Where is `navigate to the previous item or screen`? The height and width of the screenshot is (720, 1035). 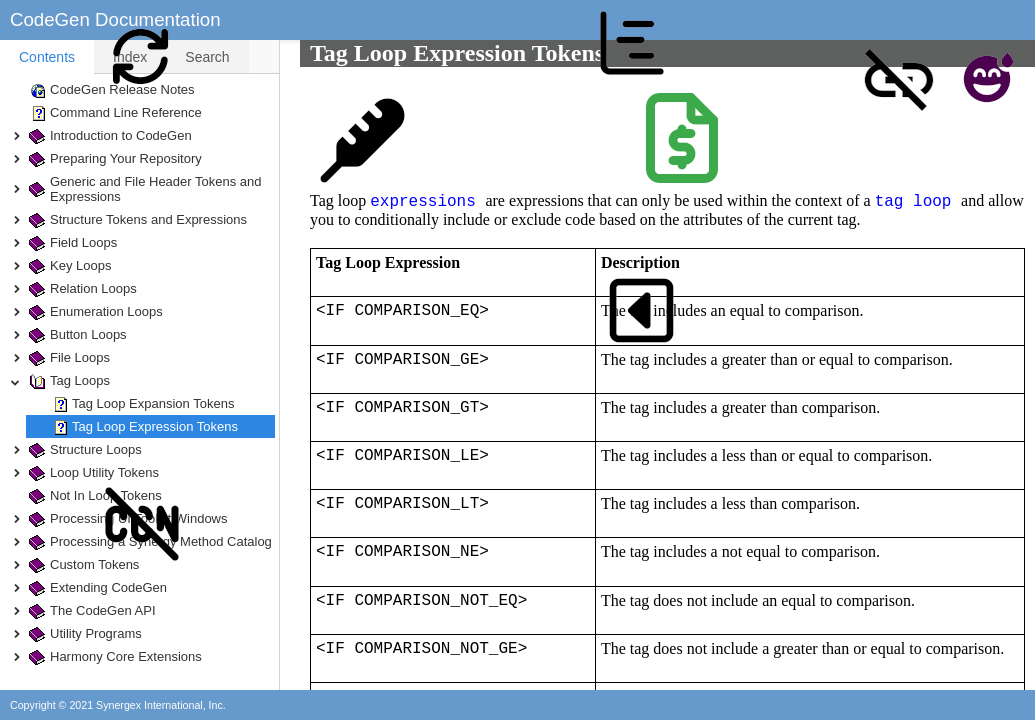
navigate to the previous item or screen is located at coordinates (641, 310).